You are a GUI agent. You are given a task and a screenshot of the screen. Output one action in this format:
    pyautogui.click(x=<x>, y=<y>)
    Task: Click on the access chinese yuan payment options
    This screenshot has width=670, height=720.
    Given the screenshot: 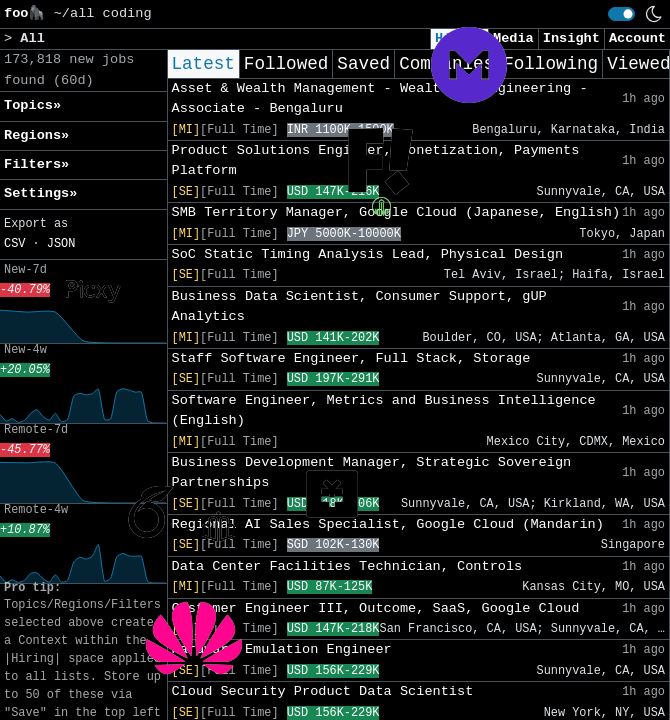 What is the action you would take?
    pyautogui.click(x=332, y=494)
    